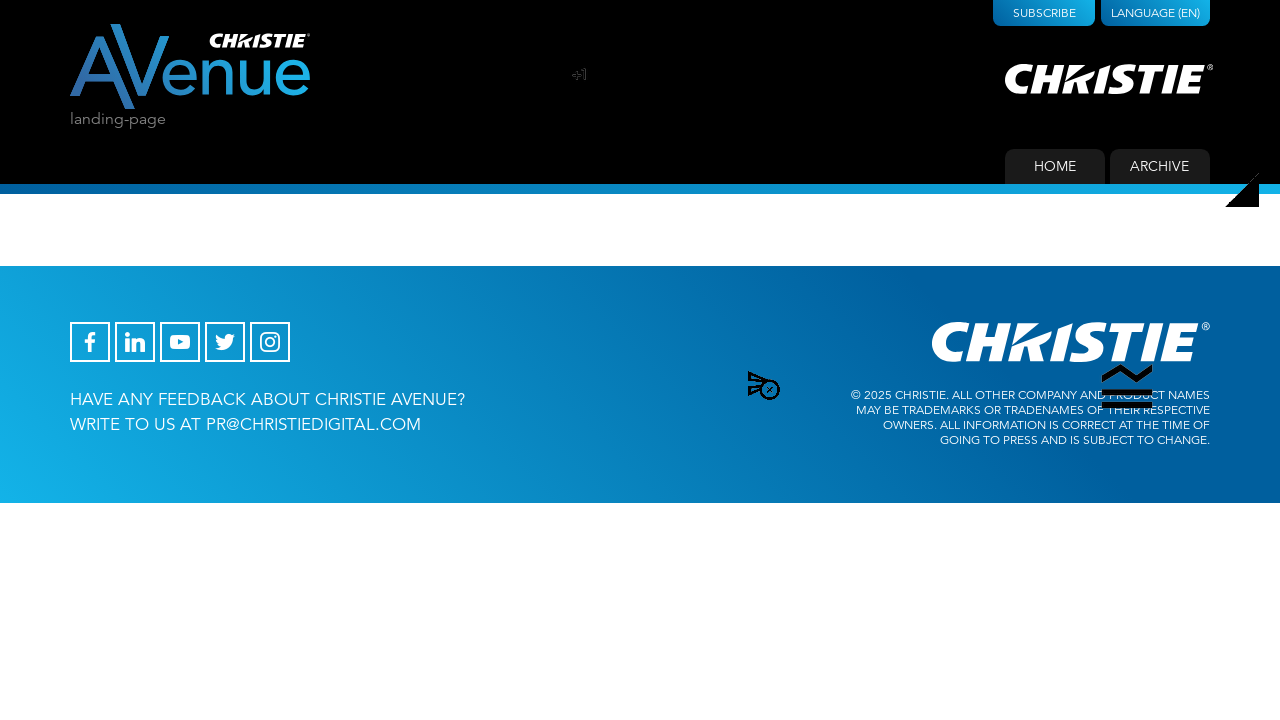  What do you see at coordinates (1127, 386) in the screenshot?
I see `toggle map legend visibility` at bounding box center [1127, 386].